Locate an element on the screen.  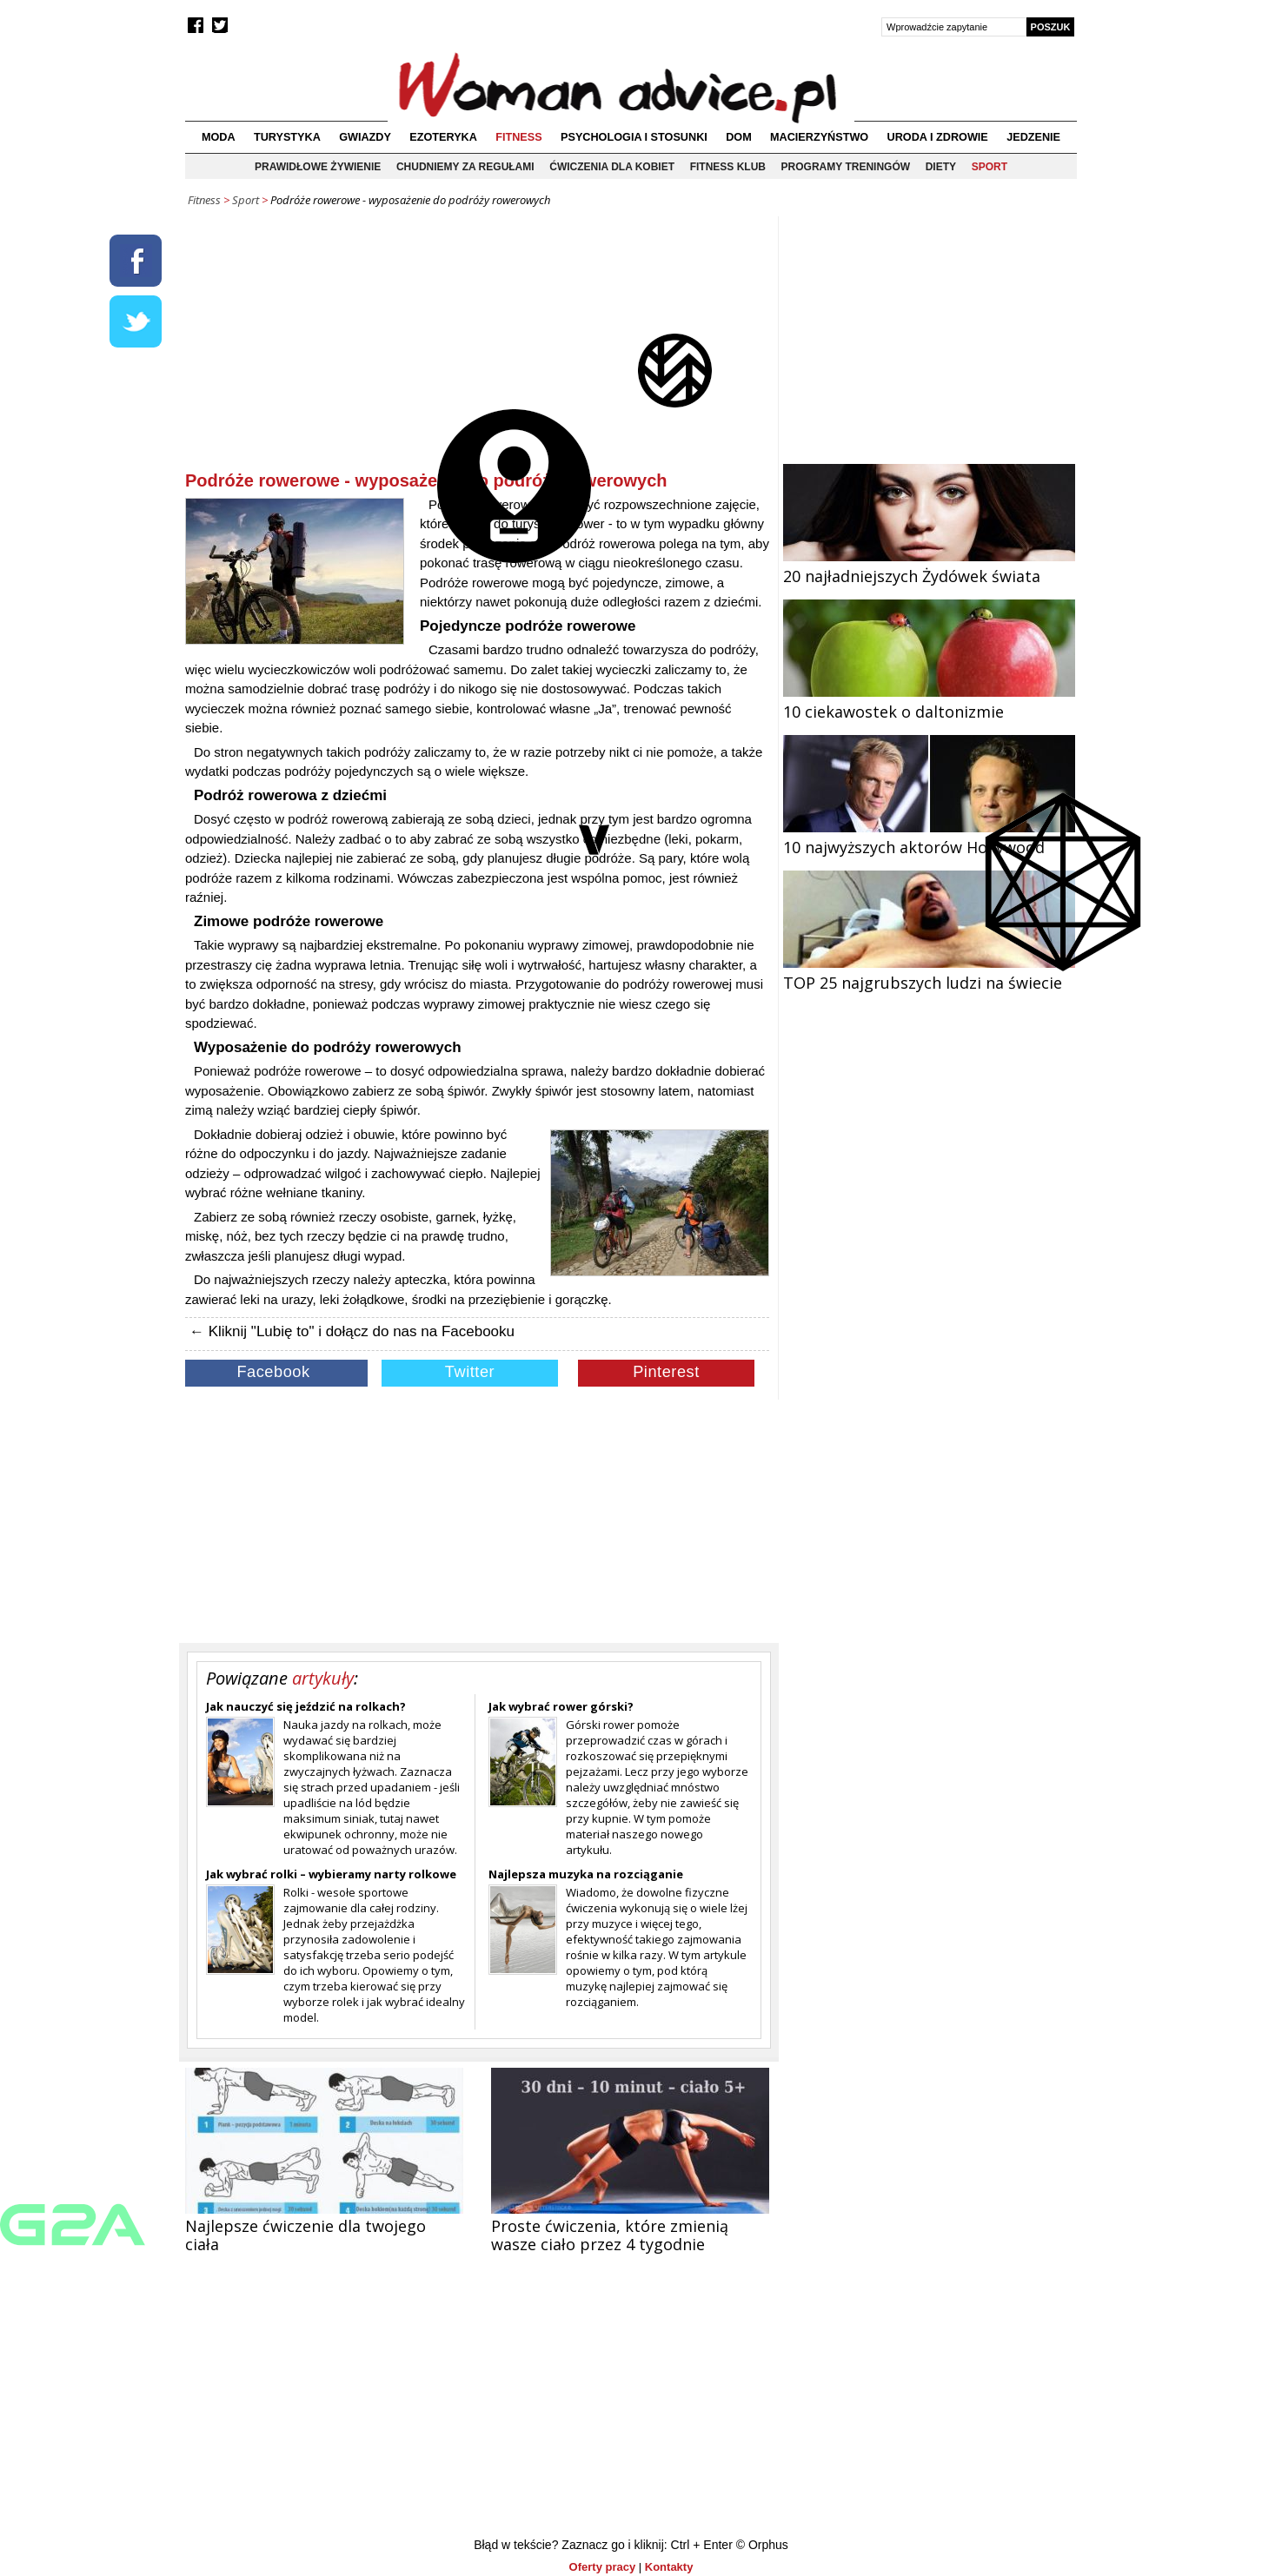
V programming language logo is located at coordinates (594, 839).